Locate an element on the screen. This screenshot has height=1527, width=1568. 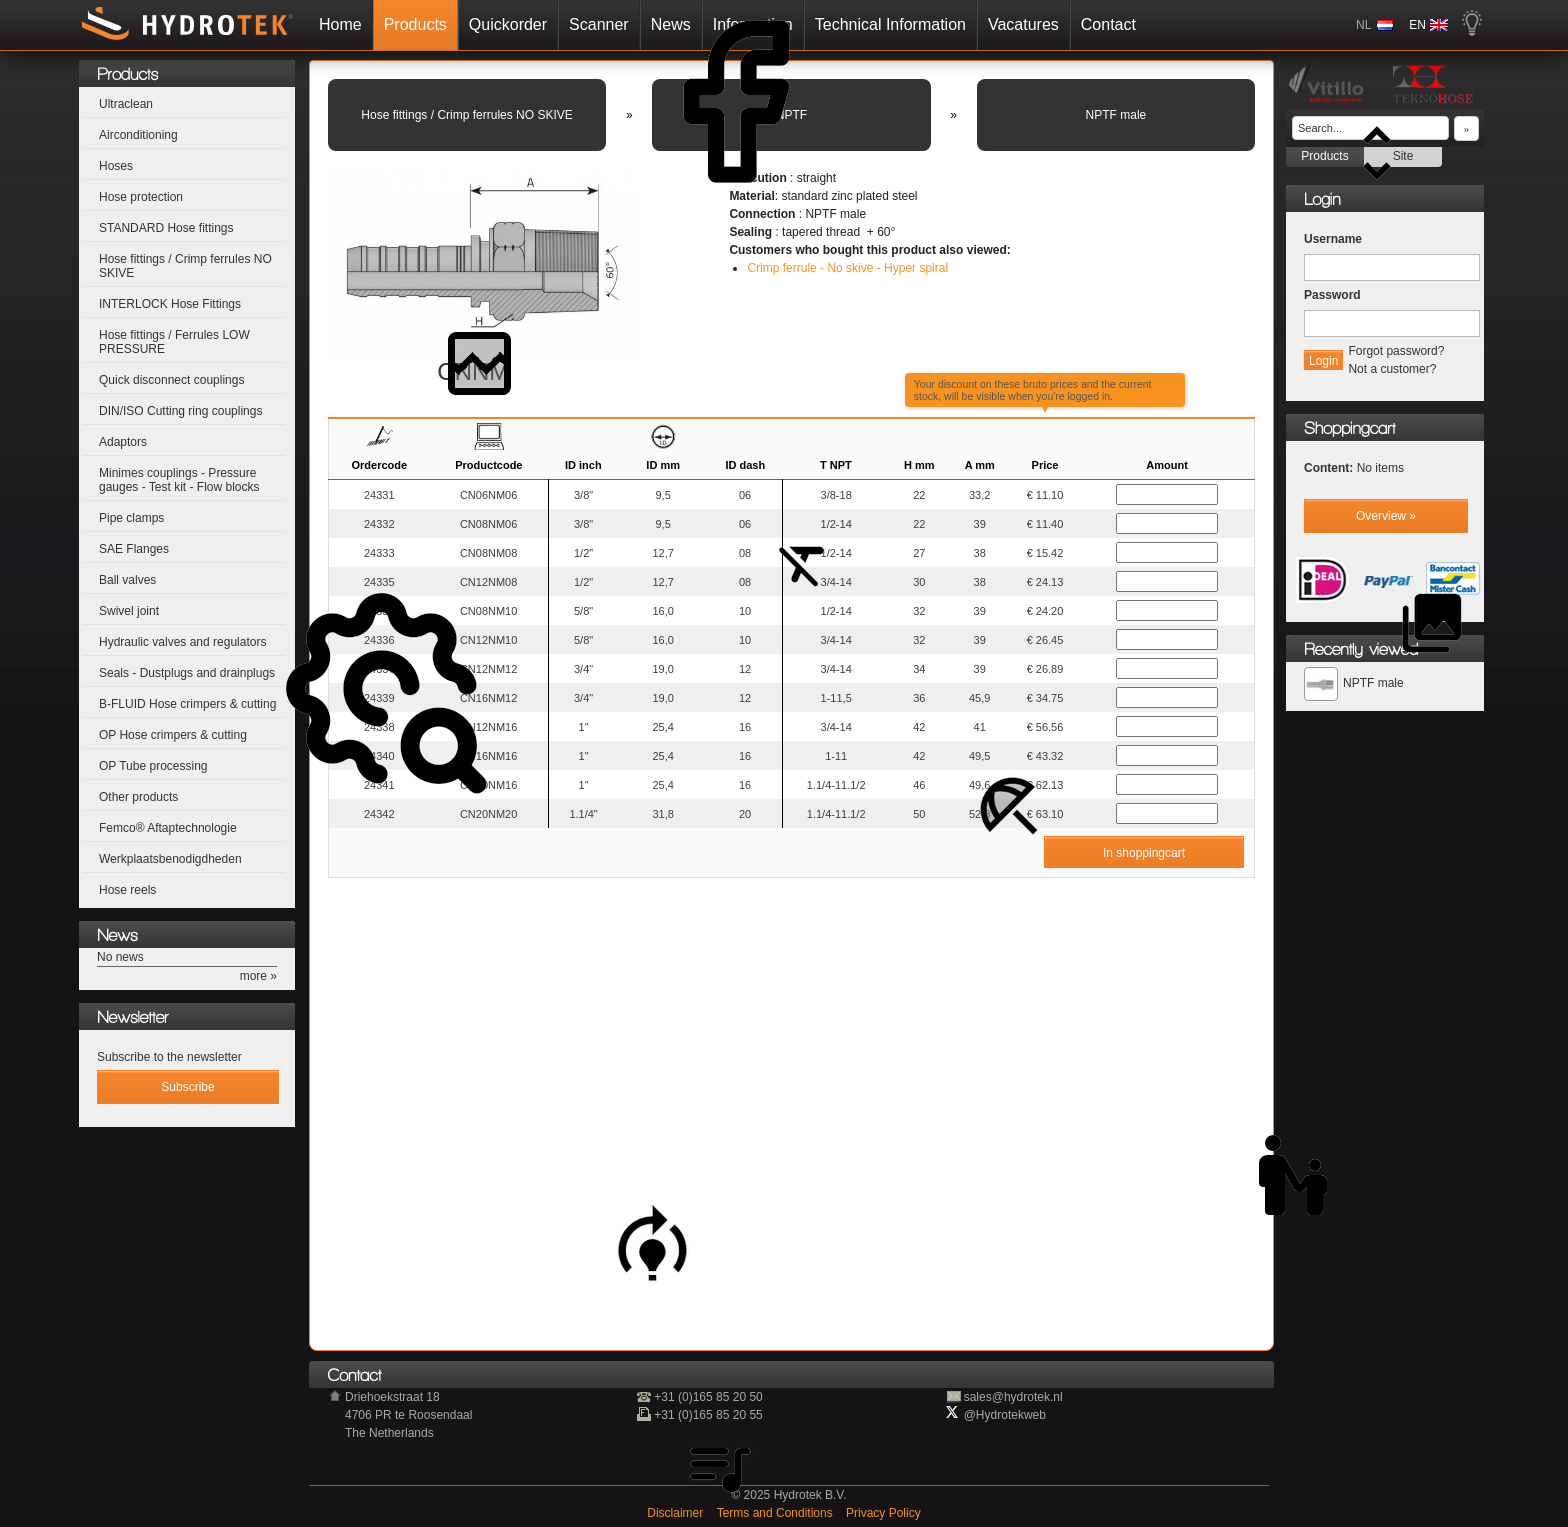
access beach or vacation-related features is located at coordinates (1009, 806).